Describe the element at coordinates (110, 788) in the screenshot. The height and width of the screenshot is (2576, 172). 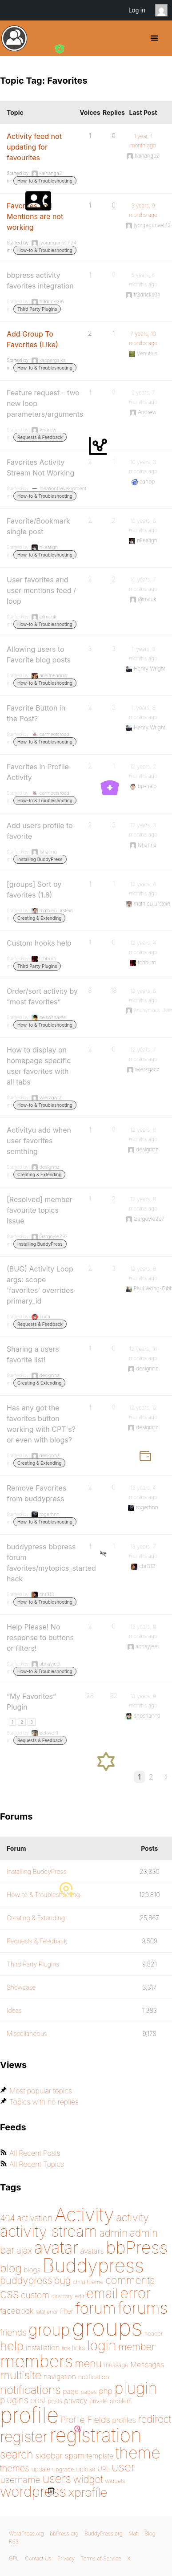
I see `access nursing or healthcare services` at that location.